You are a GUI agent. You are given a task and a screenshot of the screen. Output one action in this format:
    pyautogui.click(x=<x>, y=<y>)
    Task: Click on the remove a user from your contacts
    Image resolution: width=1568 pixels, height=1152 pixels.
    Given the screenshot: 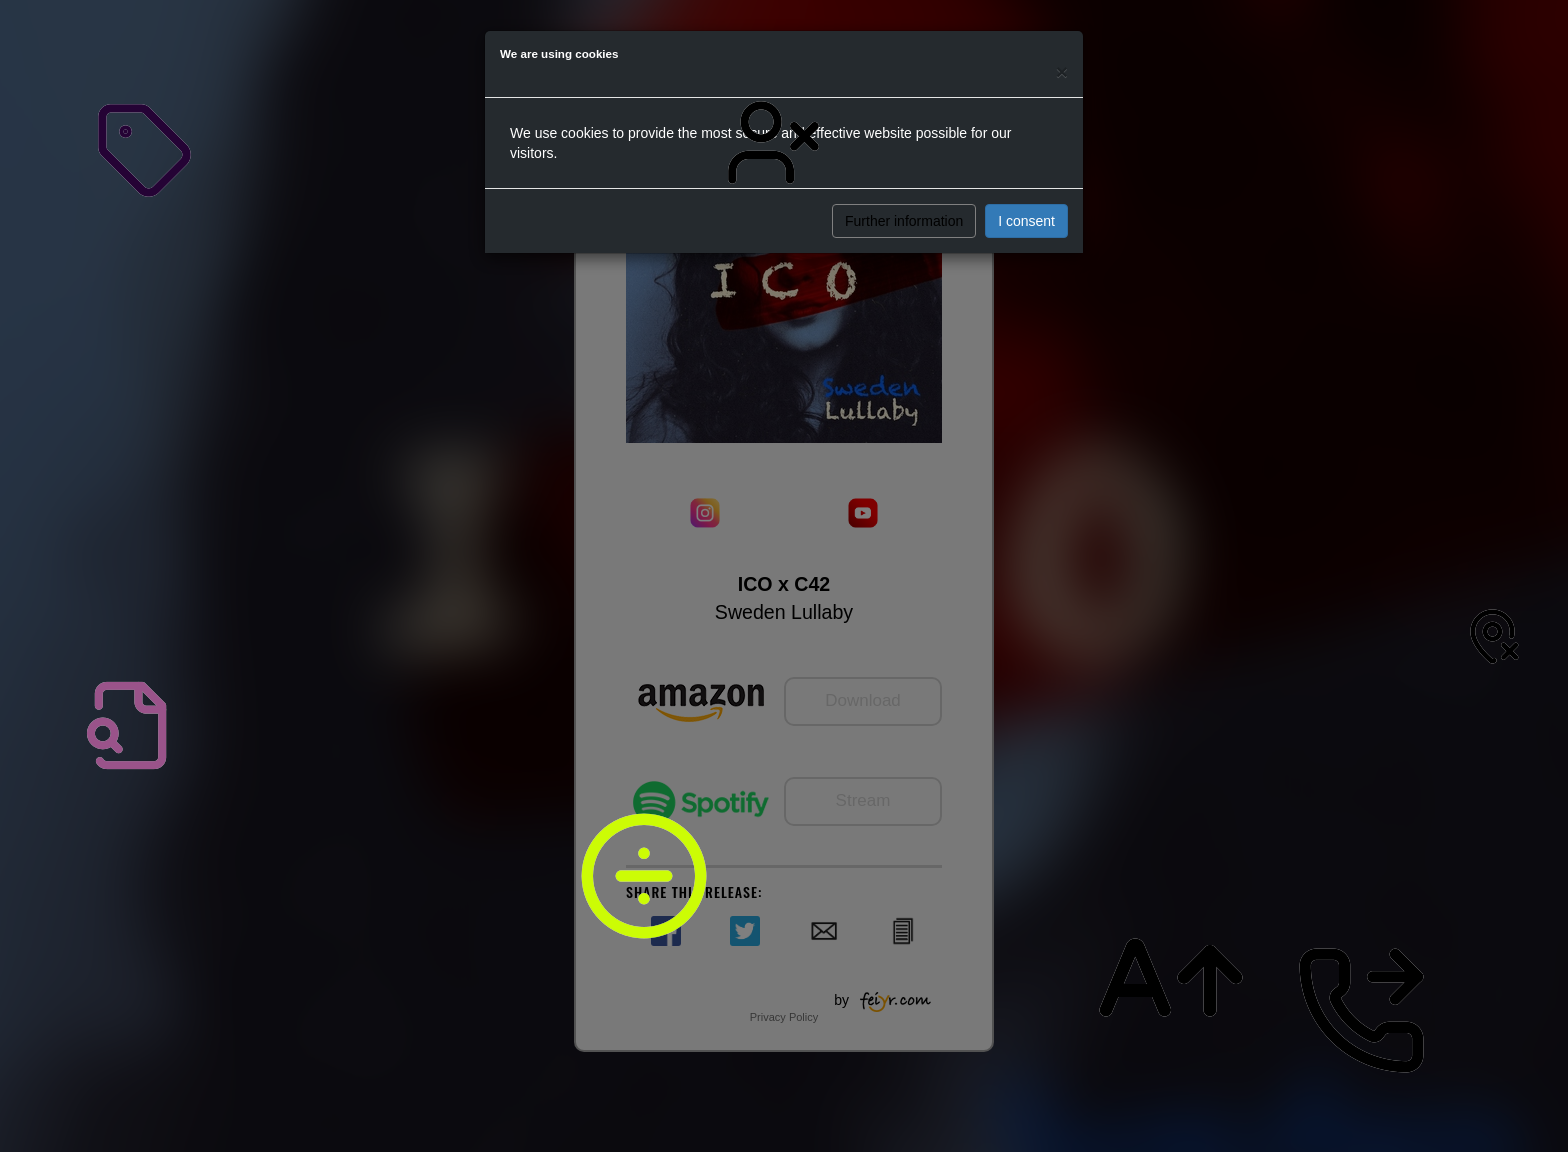 What is the action you would take?
    pyautogui.click(x=773, y=142)
    